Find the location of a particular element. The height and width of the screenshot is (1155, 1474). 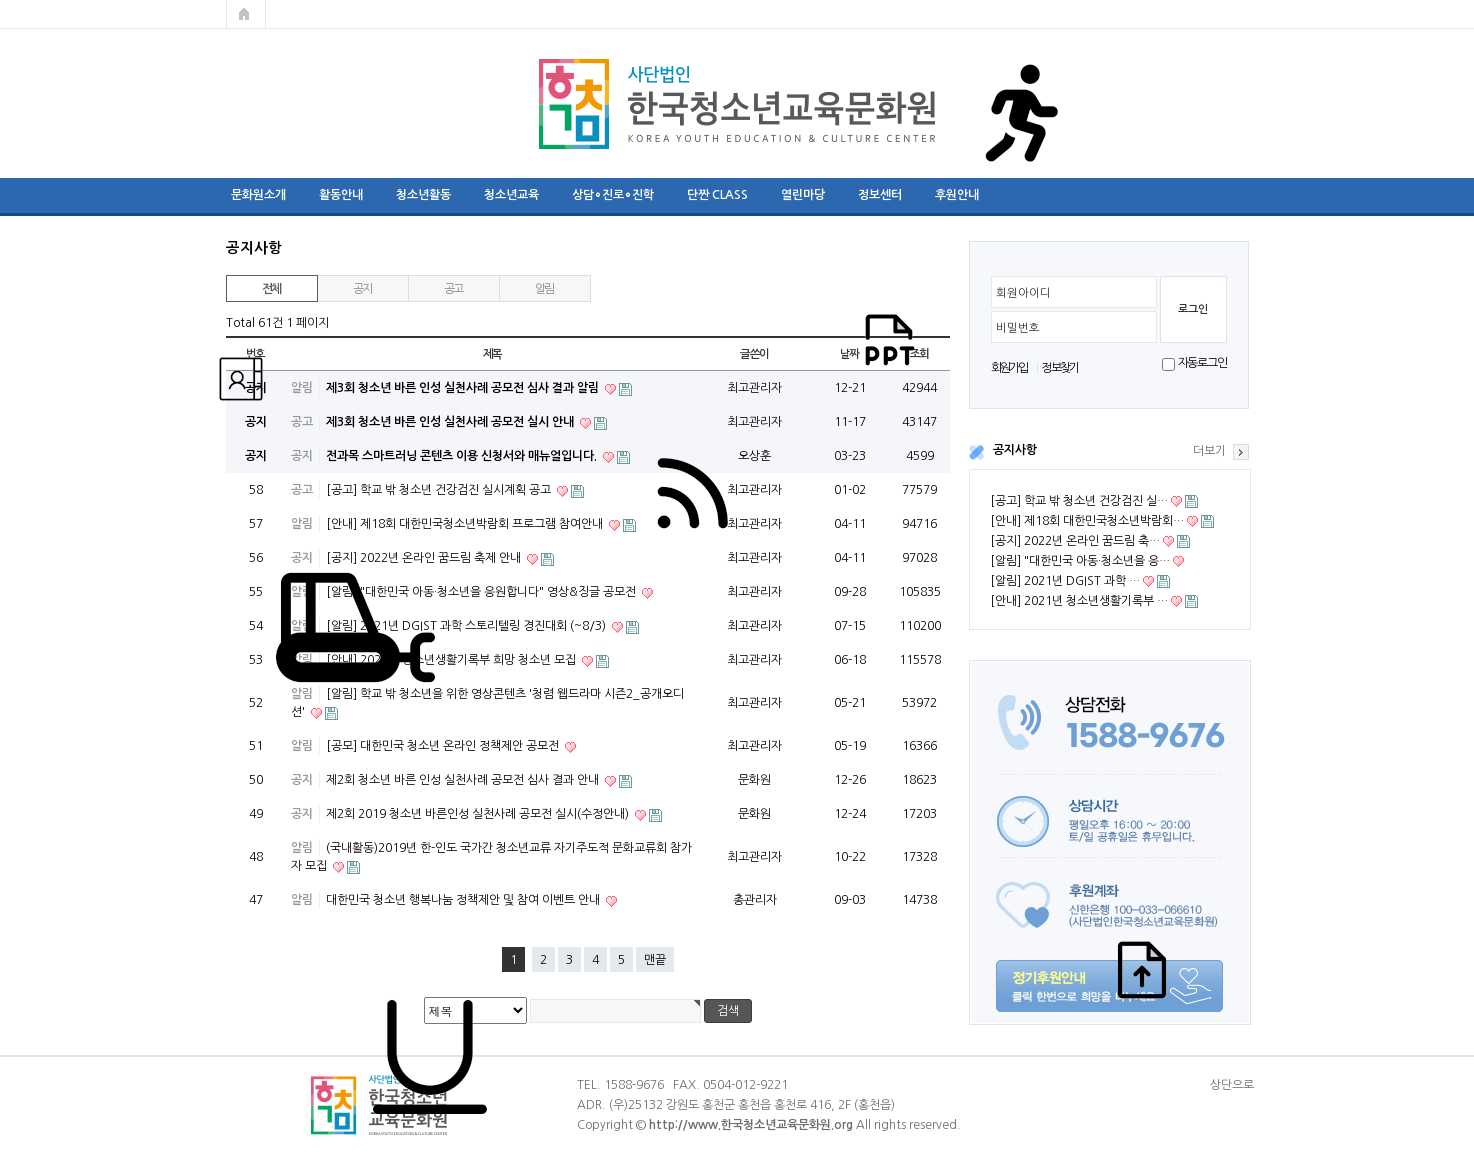

apply underline formatting to selected text is located at coordinates (430, 1057).